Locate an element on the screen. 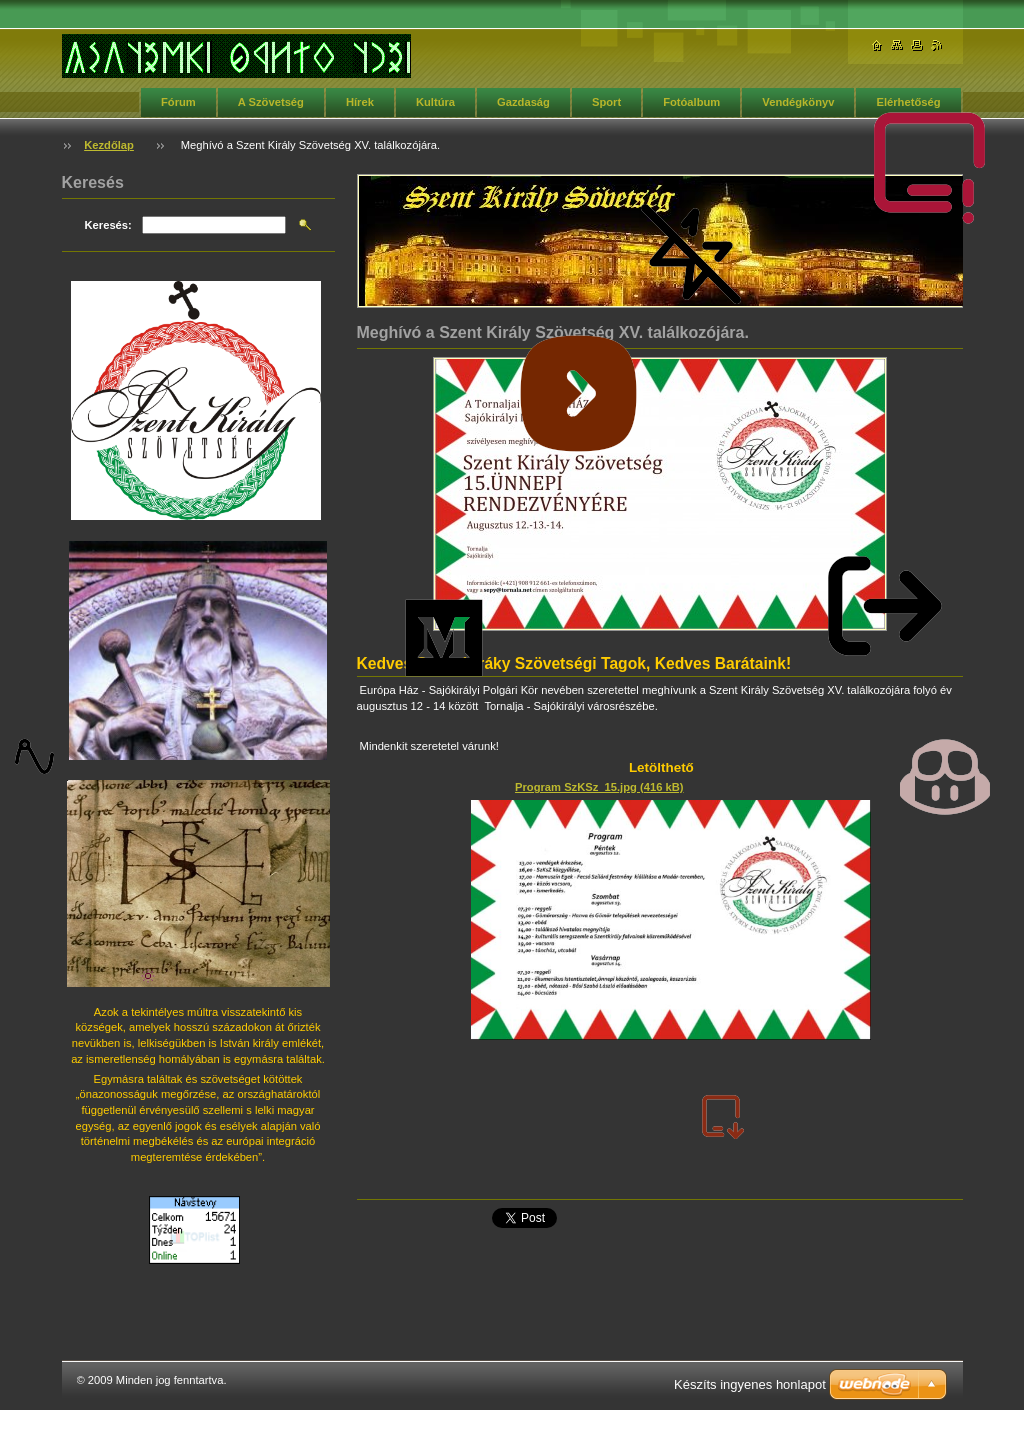  download content to iPad is located at coordinates (721, 1116).